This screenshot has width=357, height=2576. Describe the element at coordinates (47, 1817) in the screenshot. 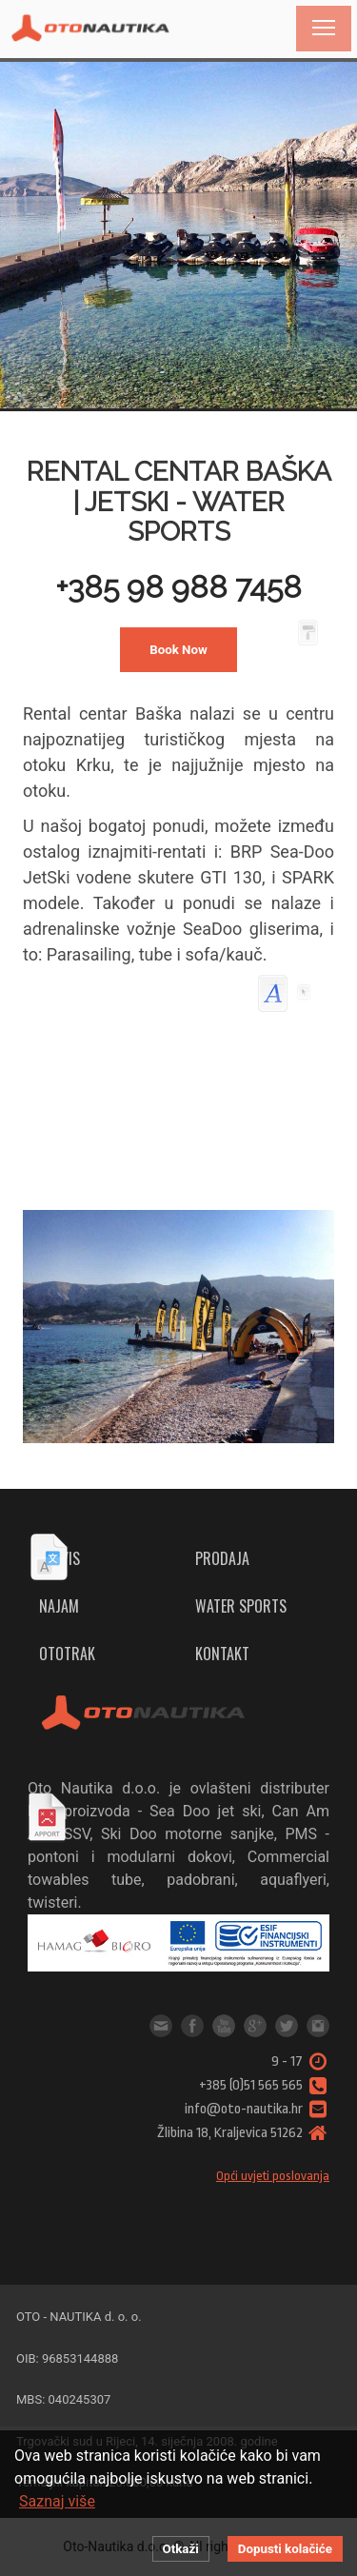

I see `apport crash report file` at that location.